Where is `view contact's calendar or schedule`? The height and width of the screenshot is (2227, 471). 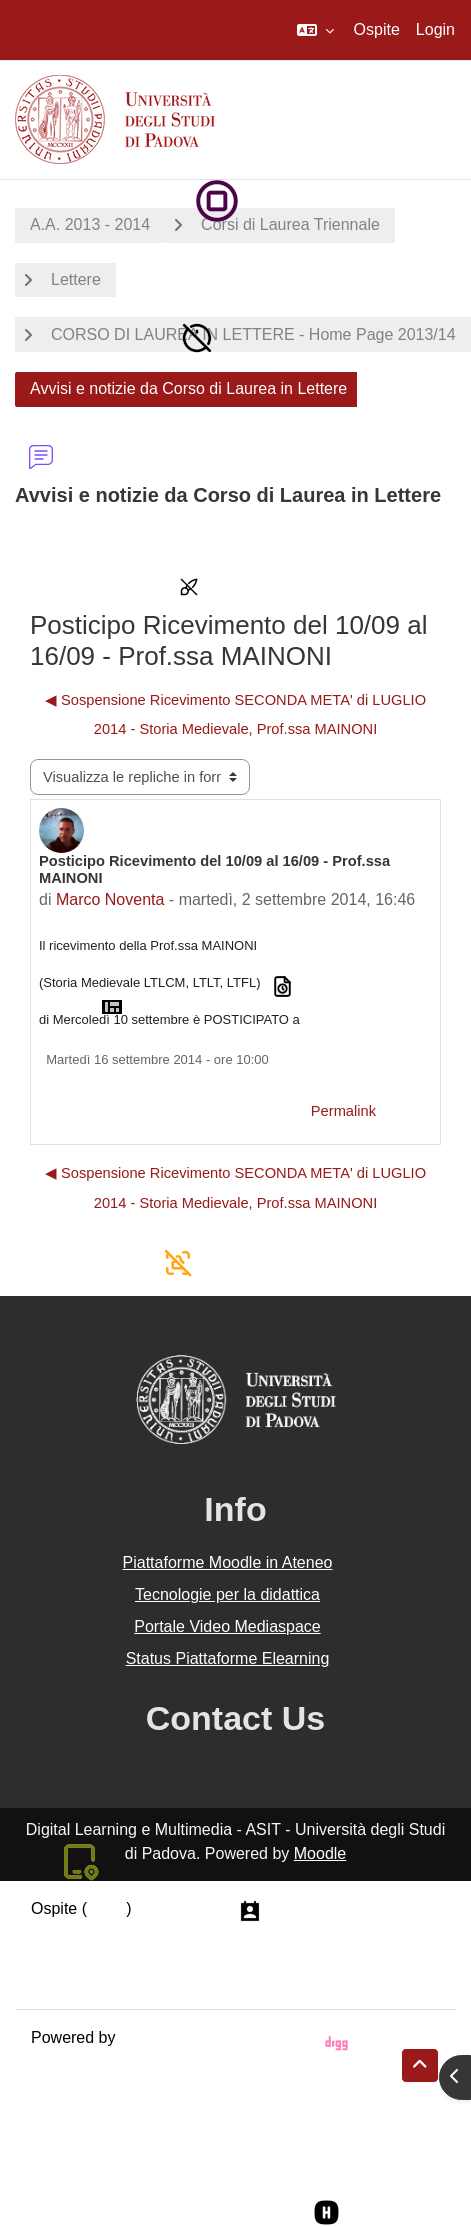
view contact's calendar or schedule is located at coordinates (250, 1912).